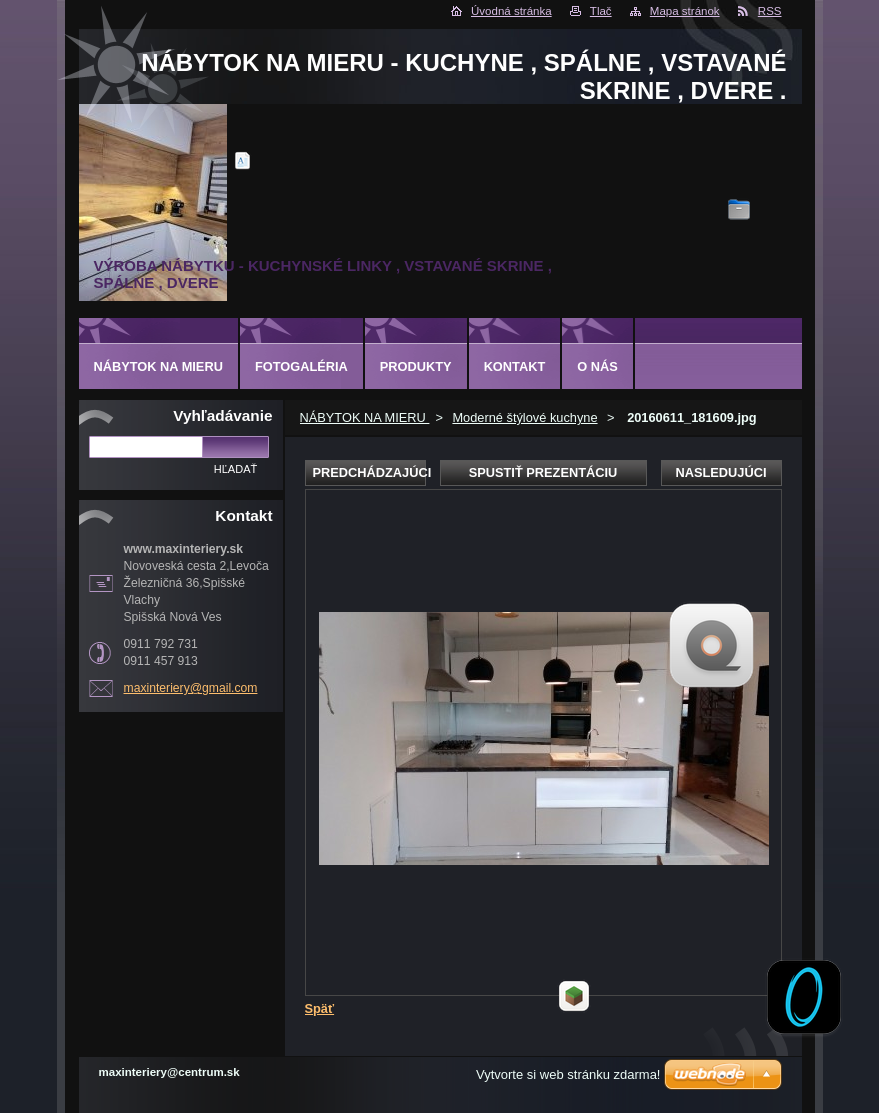 Image resolution: width=879 pixels, height=1113 pixels. What do you see at coordinates (574, 996) in the screenshot?
I see `launch minecraft` at bounding box center [574, 996].